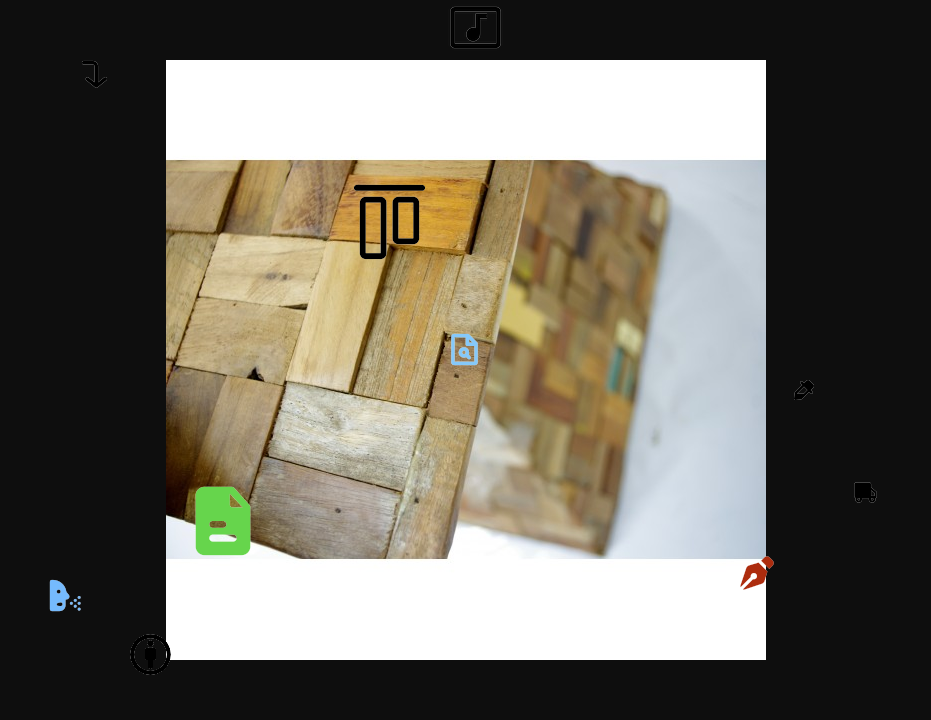 This screenshot has width=931, height=720. Describe the element at coordinates (65, 595) in the screenshot. I see `report respiratory symptoms` at that location.